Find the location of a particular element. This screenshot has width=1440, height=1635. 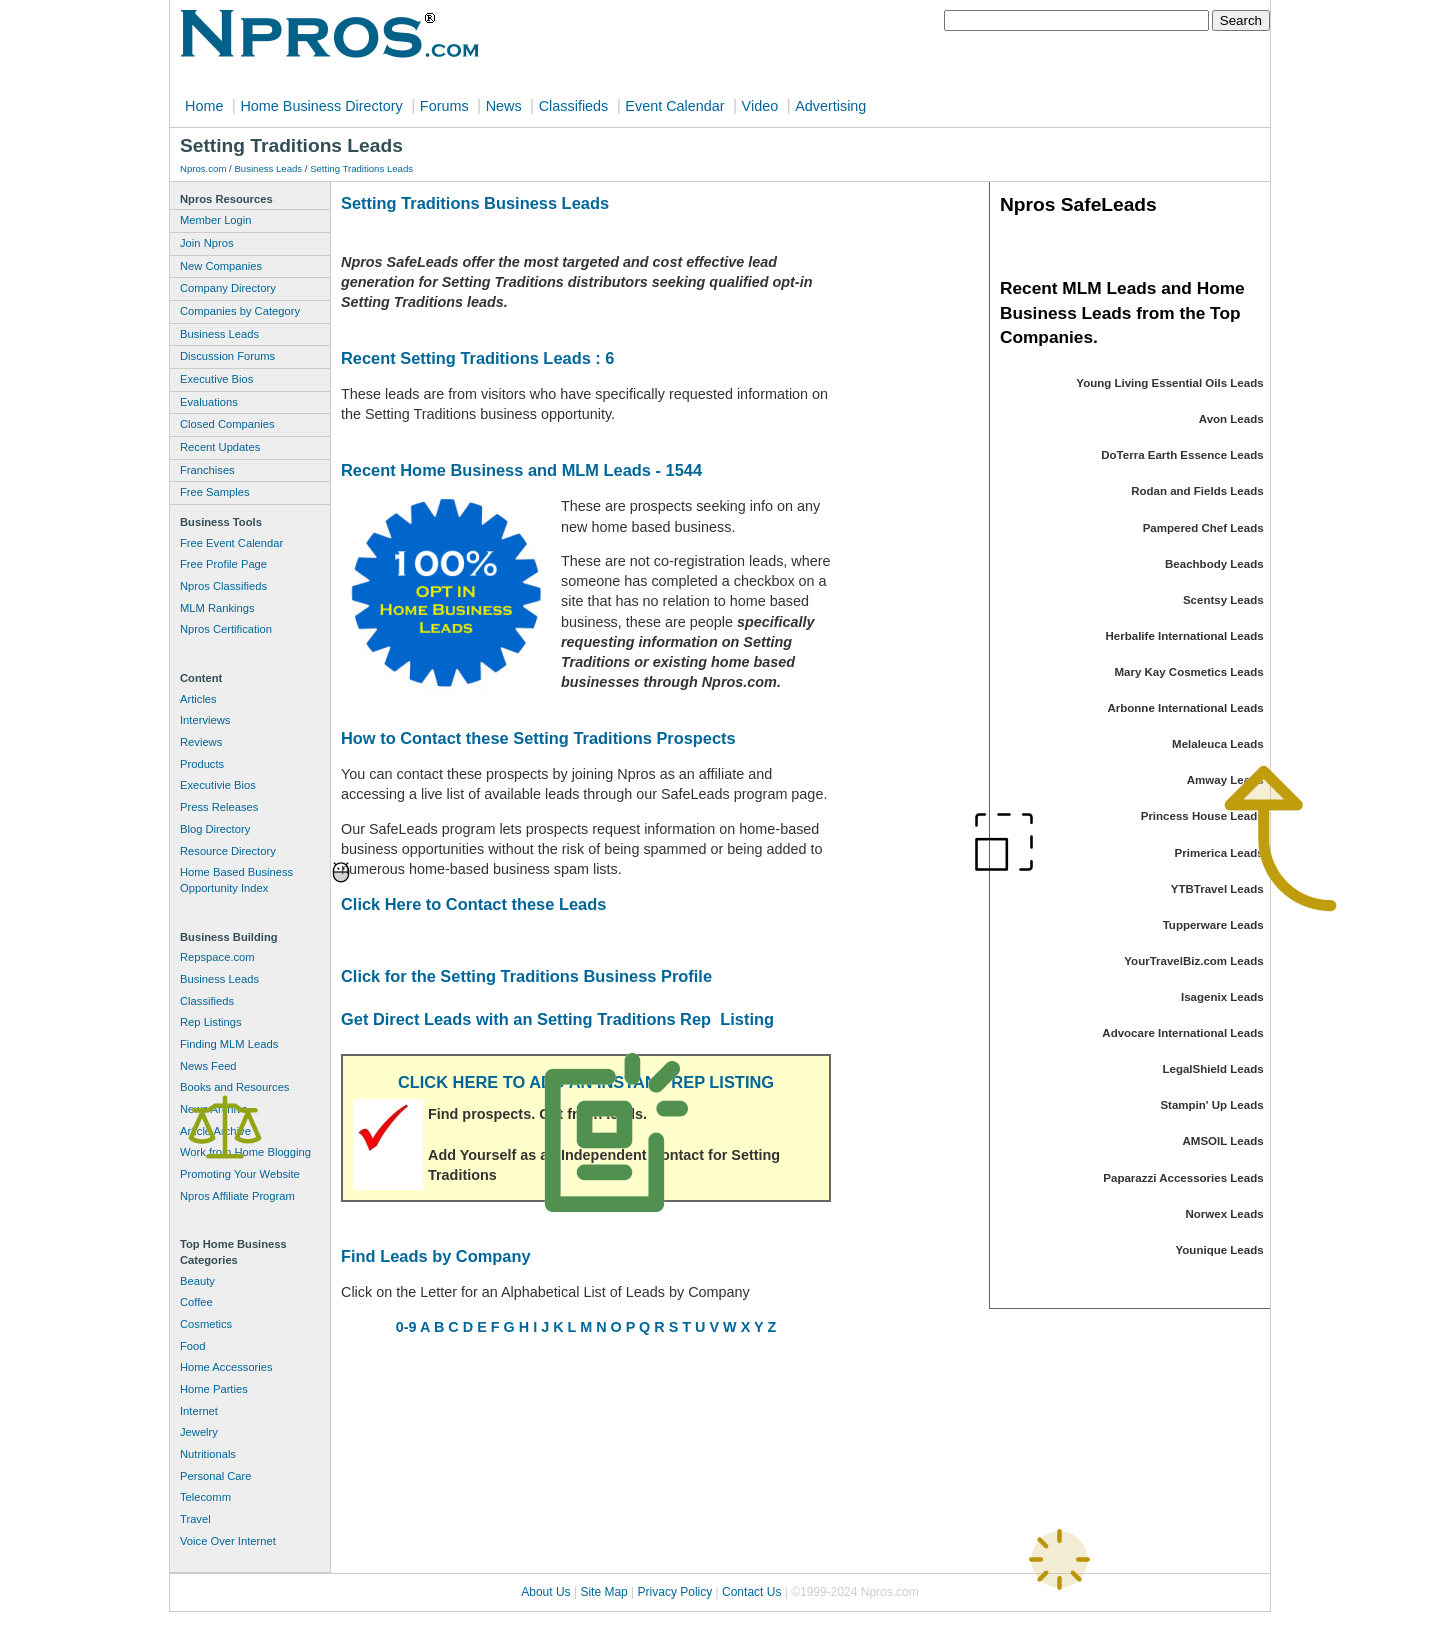

go back and up in navigation is located at coordinates (1280, 838).